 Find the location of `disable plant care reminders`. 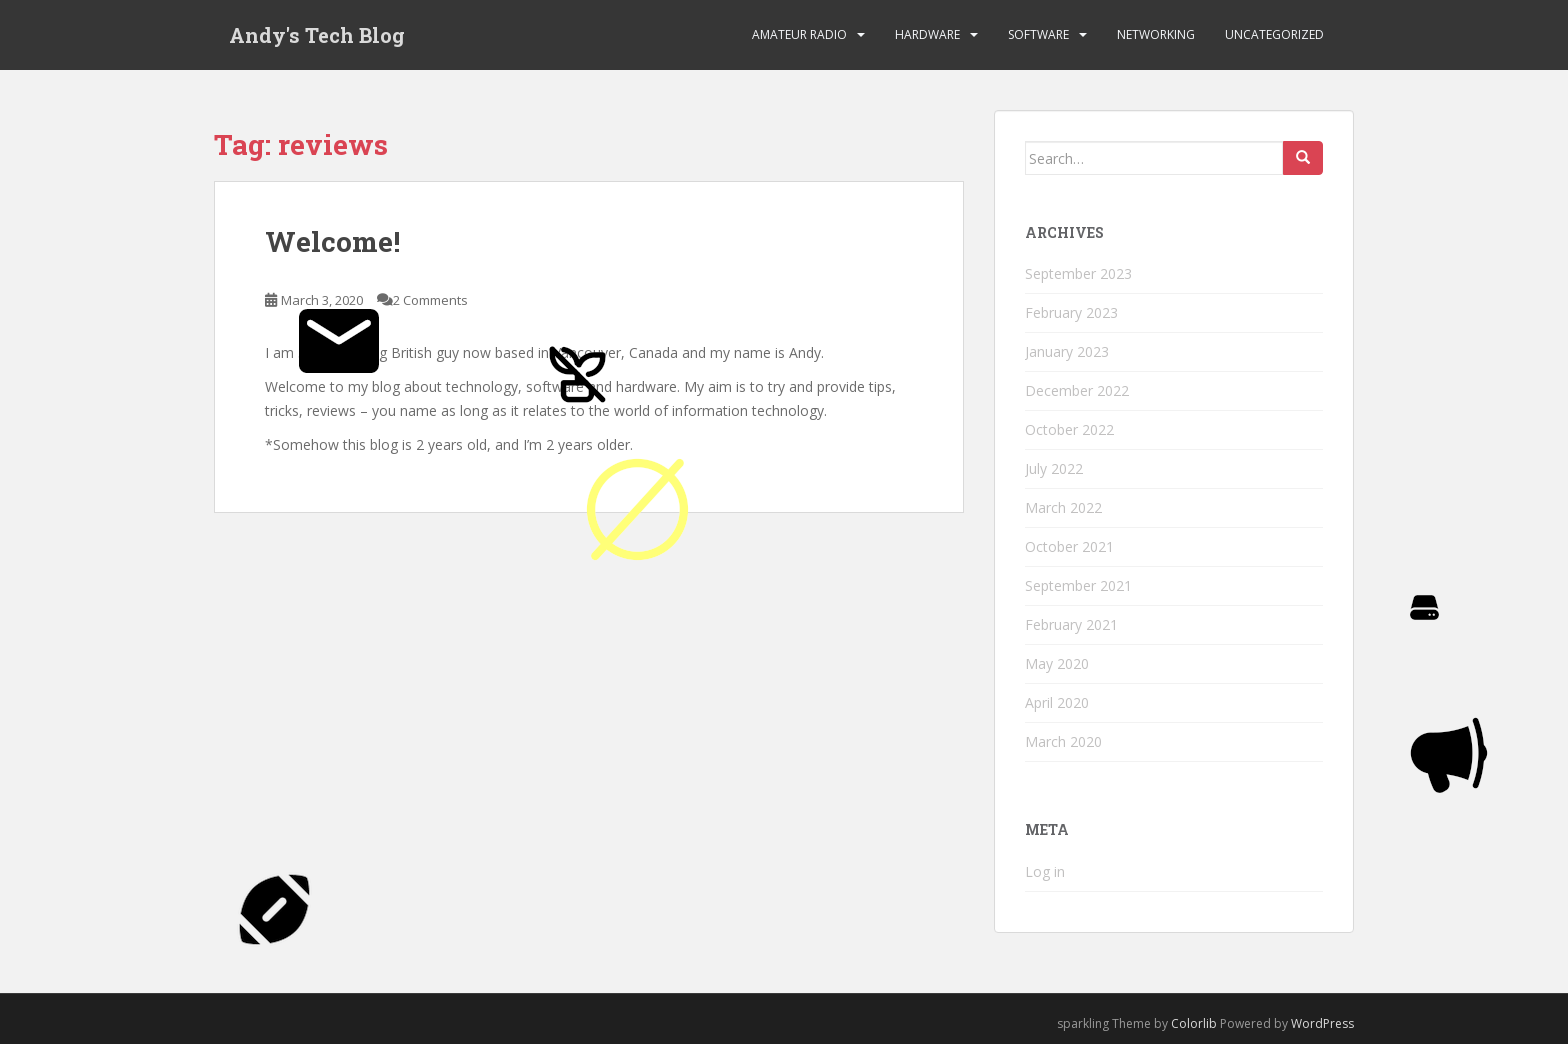

disable plant care reminders is located at coordinates (577, 374).